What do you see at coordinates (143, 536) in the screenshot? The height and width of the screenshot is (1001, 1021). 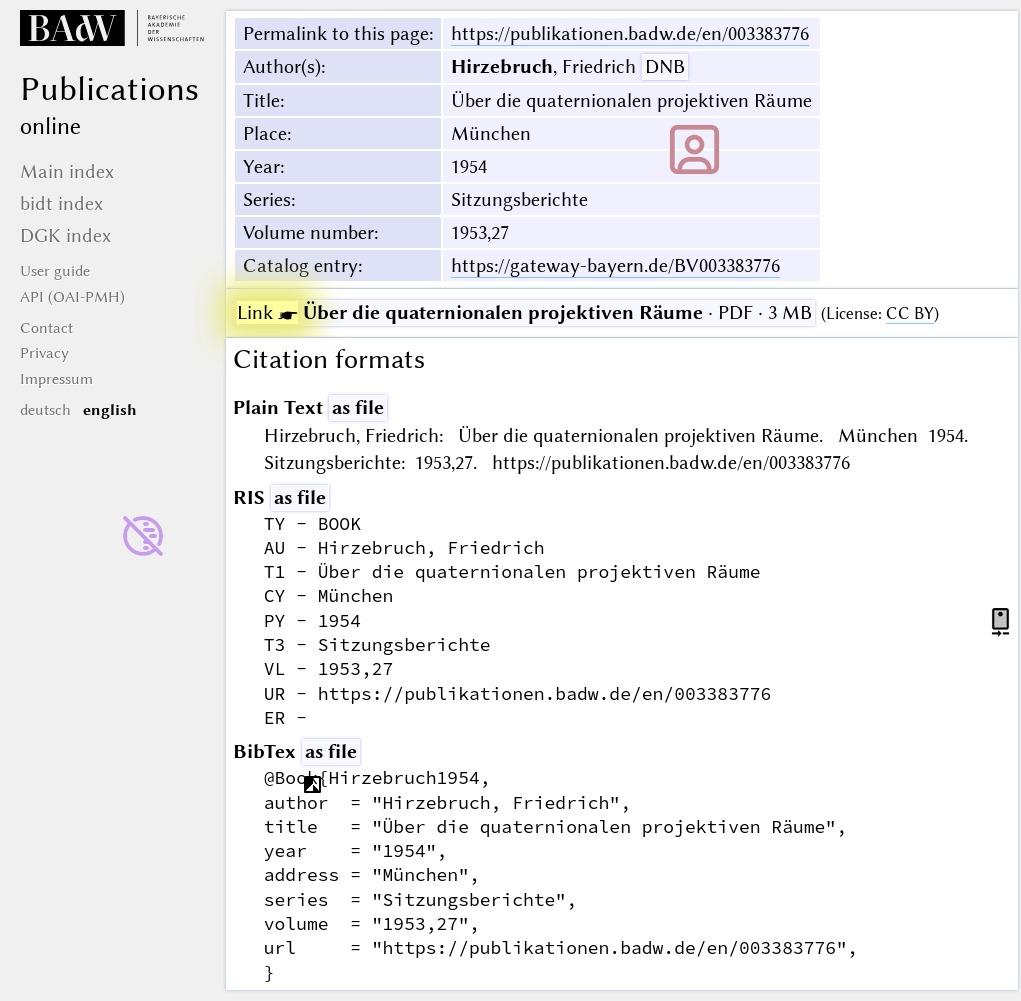 I see `disable shadow effects` at bounding box center [143, 536].